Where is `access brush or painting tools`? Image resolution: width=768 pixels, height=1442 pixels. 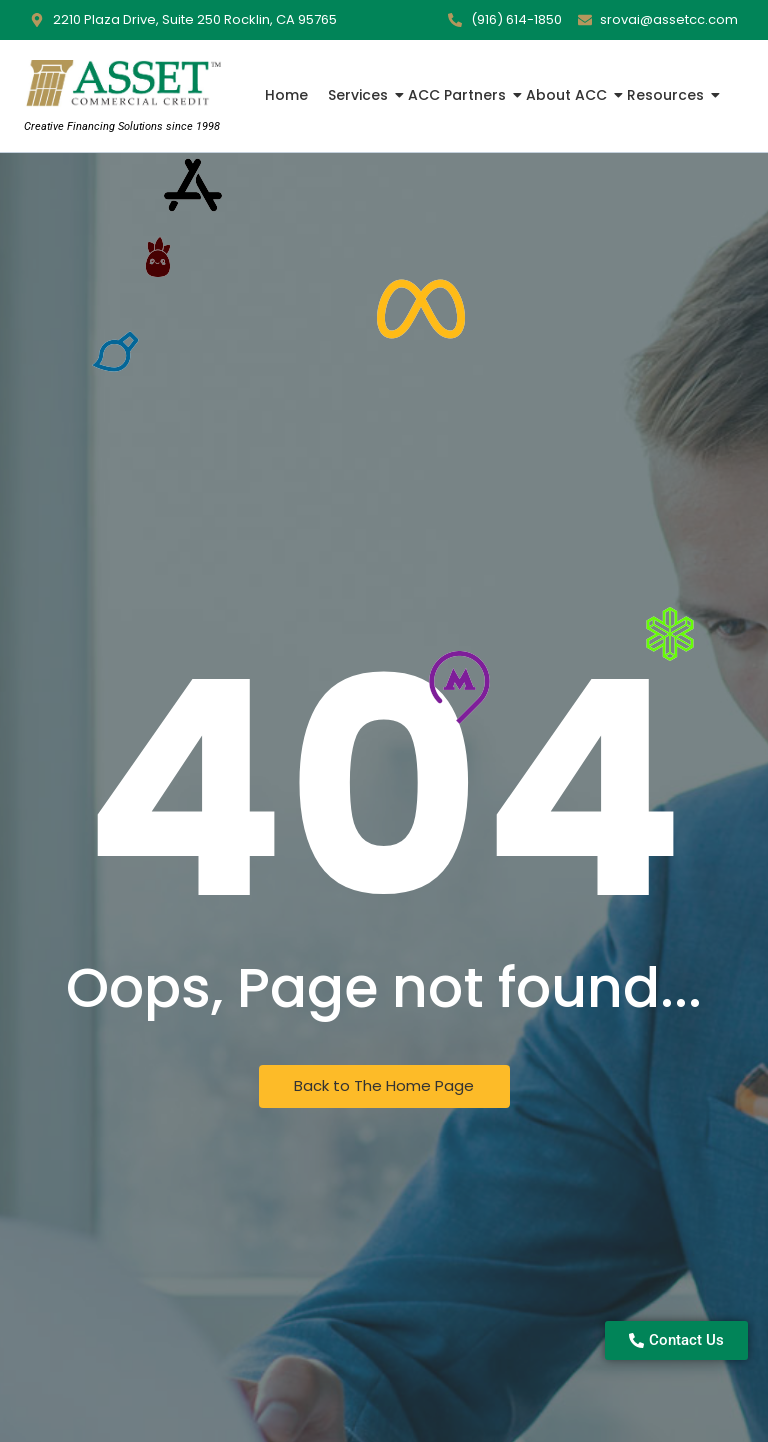 access brush or painting tools is located at coordinates (115, 352).